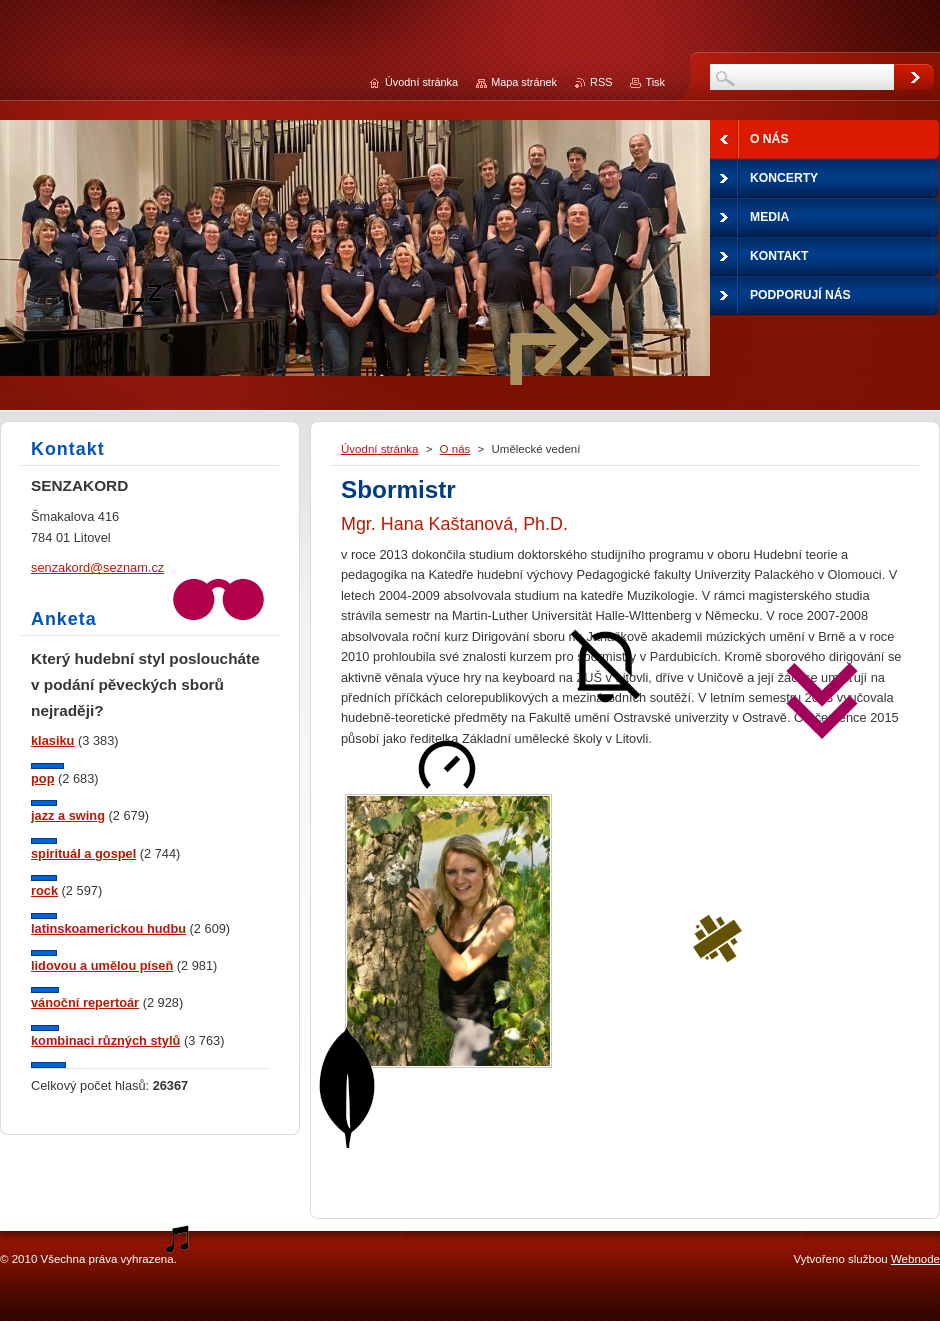 Image resolution: width=940 pixels, height=1321 pixels. What do you see at coordinates (146, 299) in the screenshot?
I see `indicates sleep or rest mode` at bounding box center [146, 299].